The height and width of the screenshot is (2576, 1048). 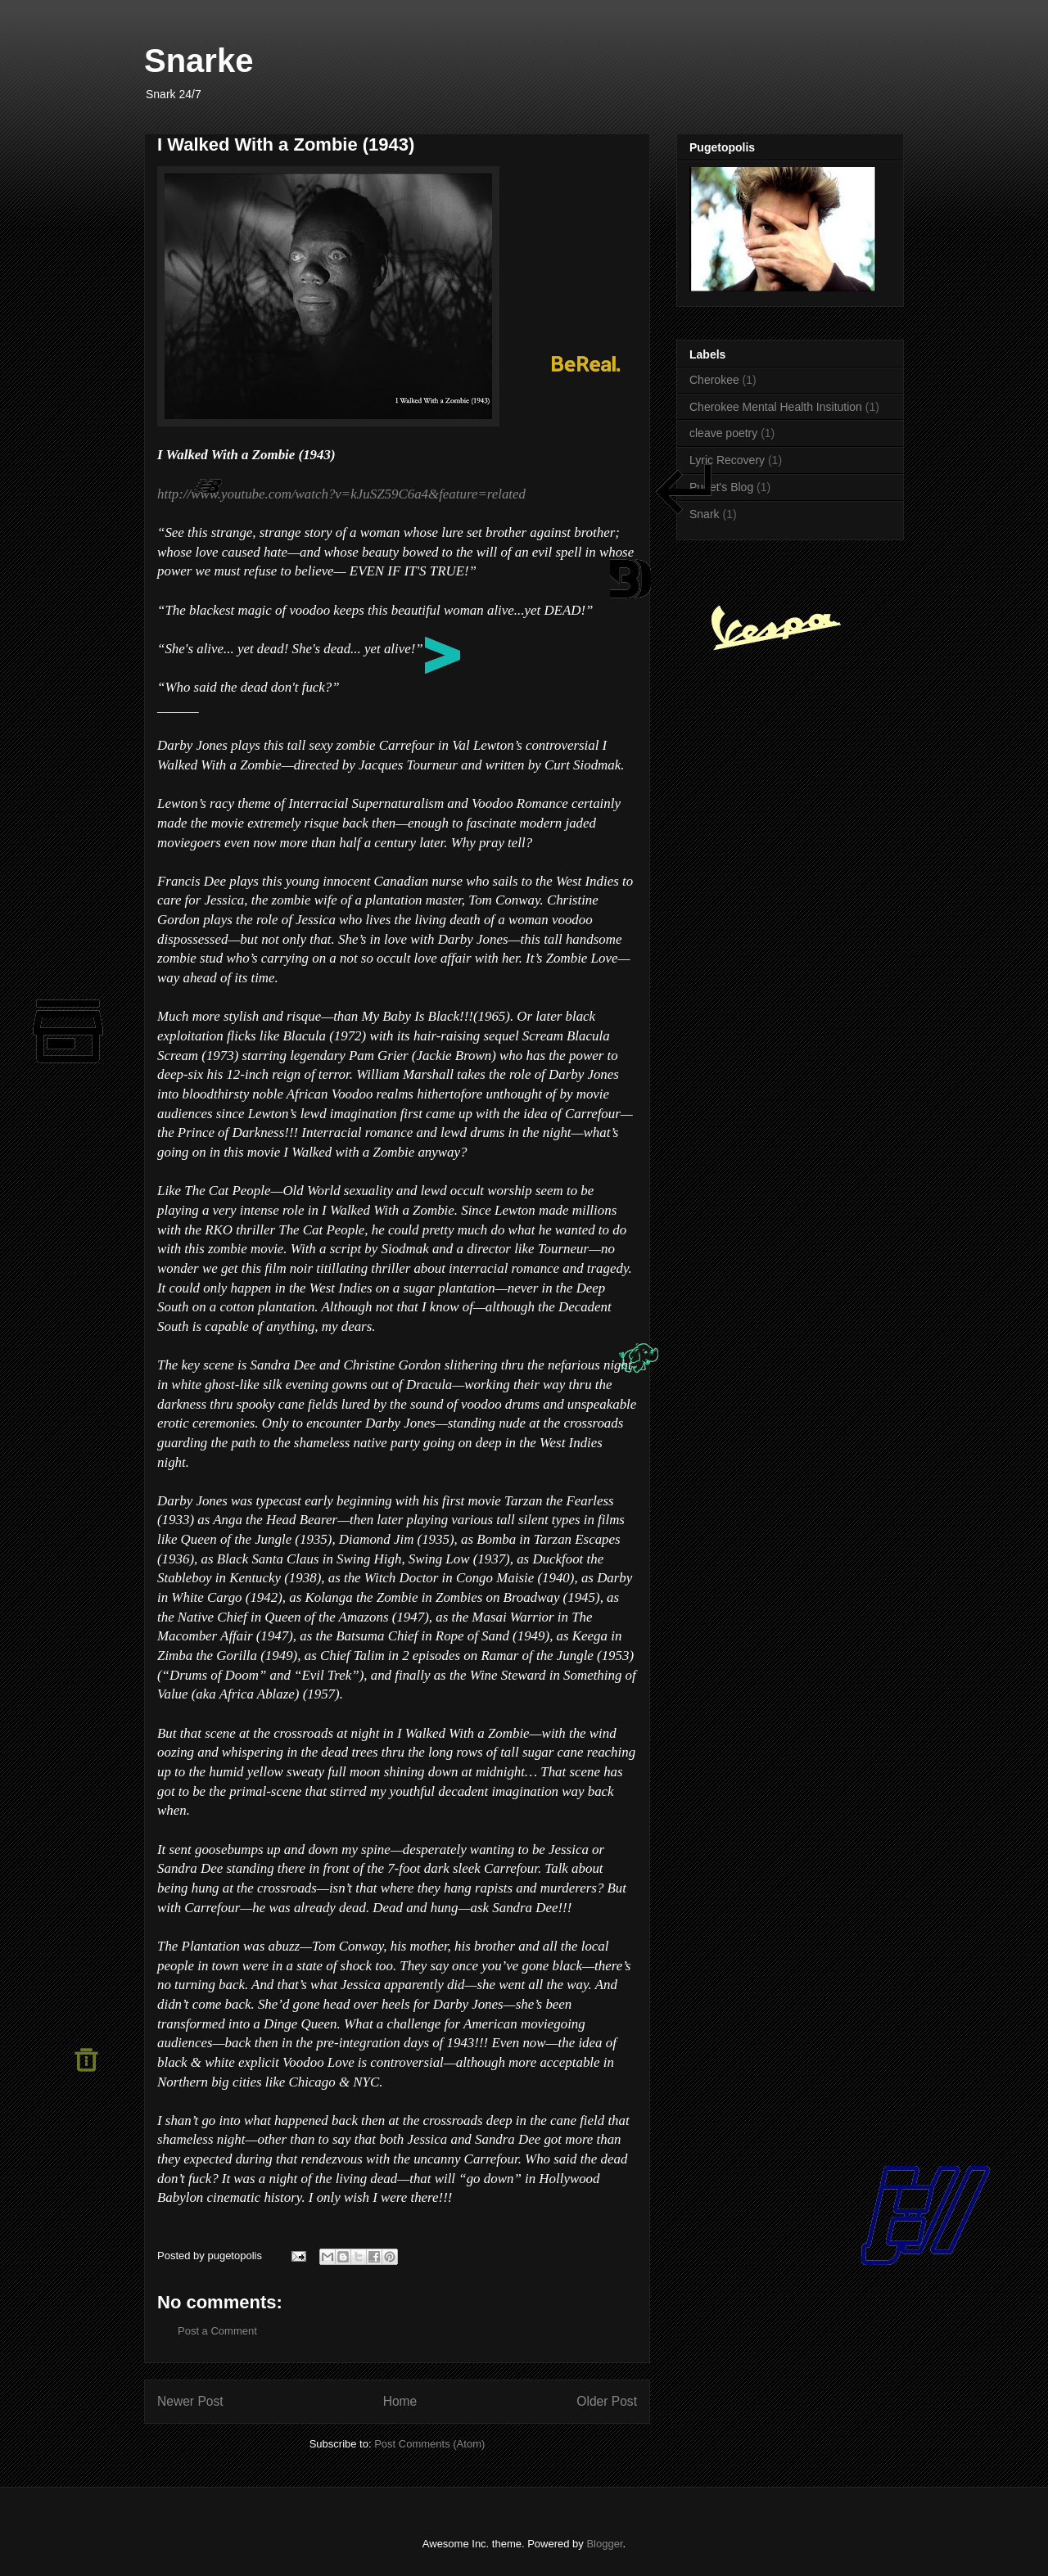 I want to click on open BetterDiscord settings, so click(x=630, y=579).